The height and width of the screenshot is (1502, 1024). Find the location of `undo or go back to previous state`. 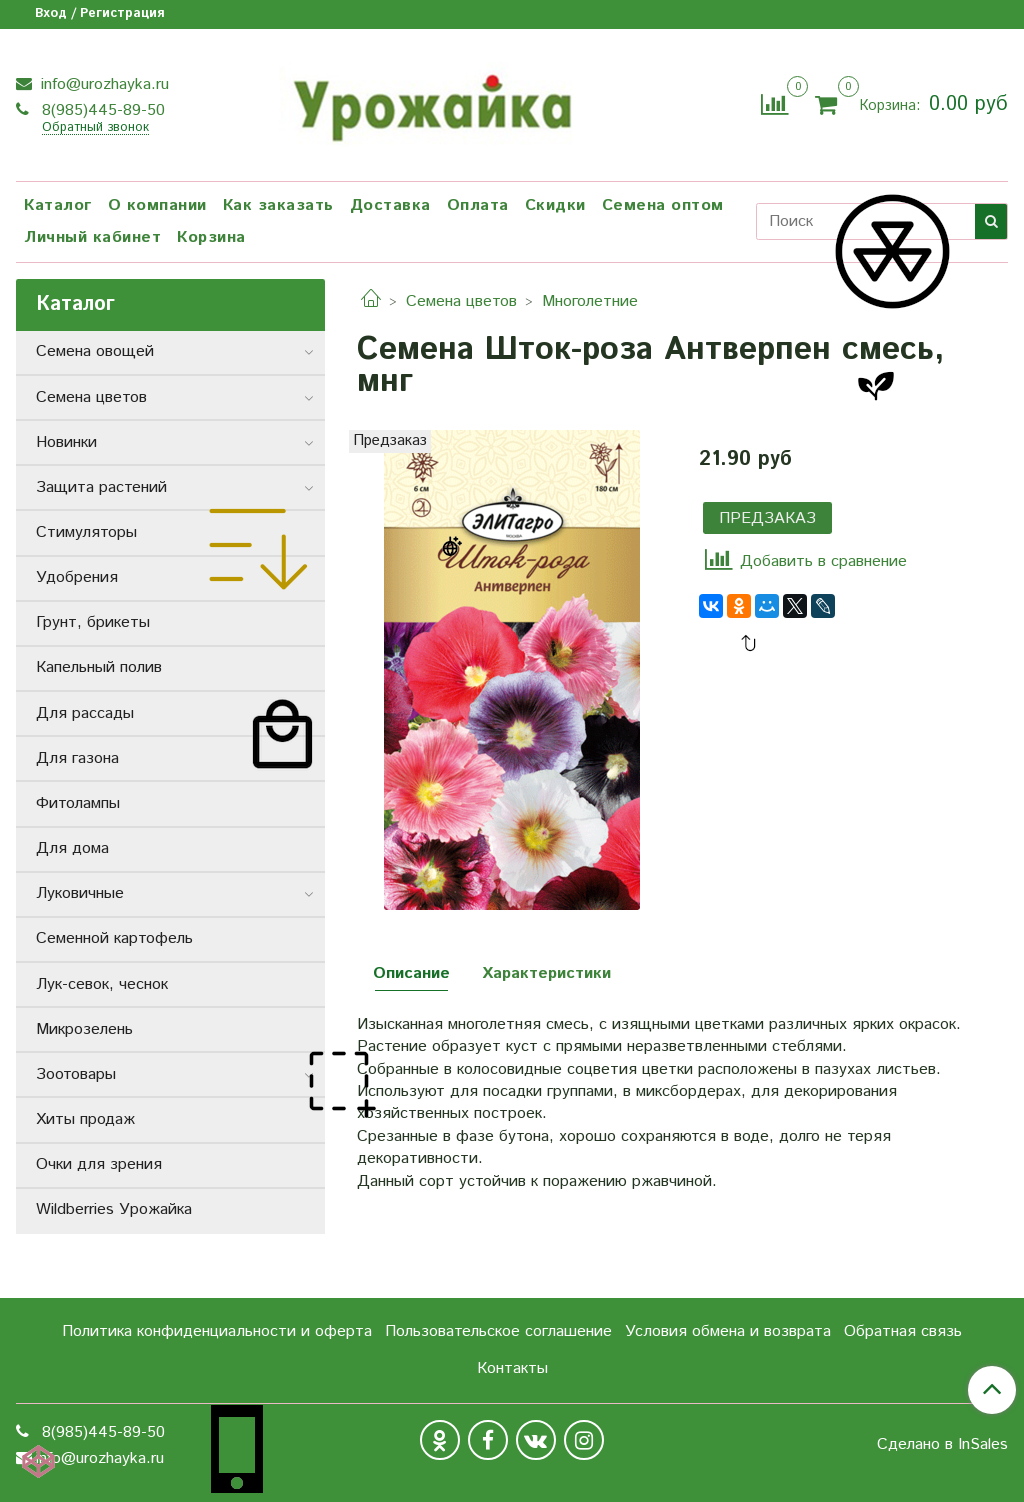

undo or go back to previous state is located at coordinates (749, 643).